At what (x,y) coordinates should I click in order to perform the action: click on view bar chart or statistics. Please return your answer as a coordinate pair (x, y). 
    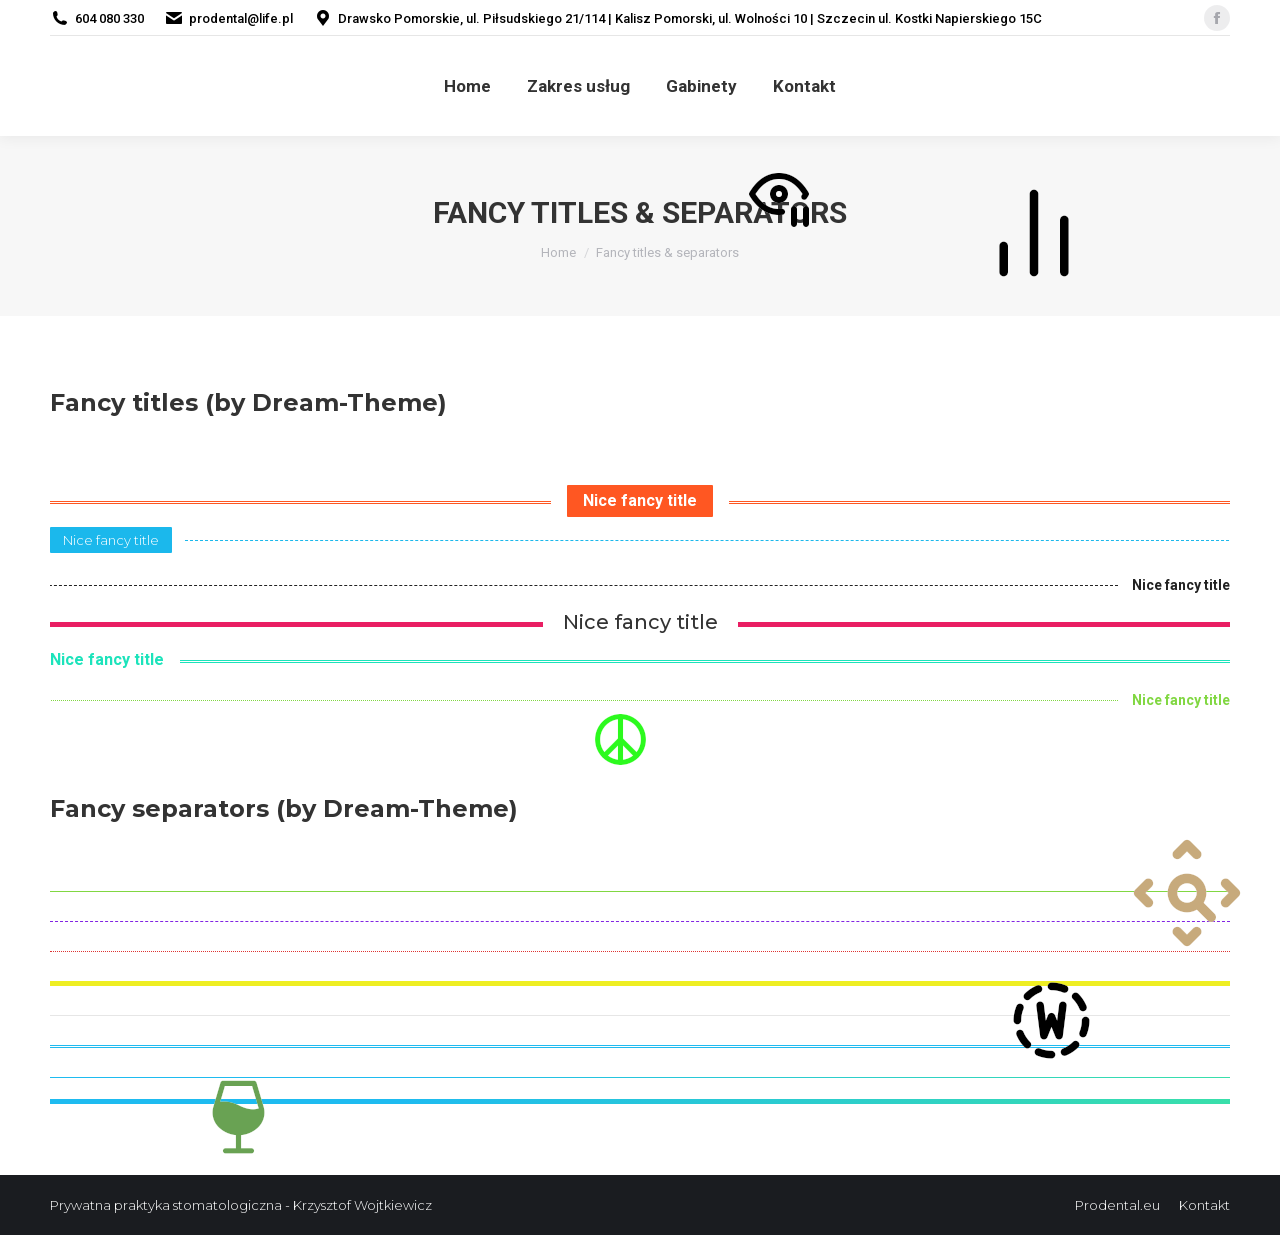
    Looking at the image, I should click on (1034, 233).